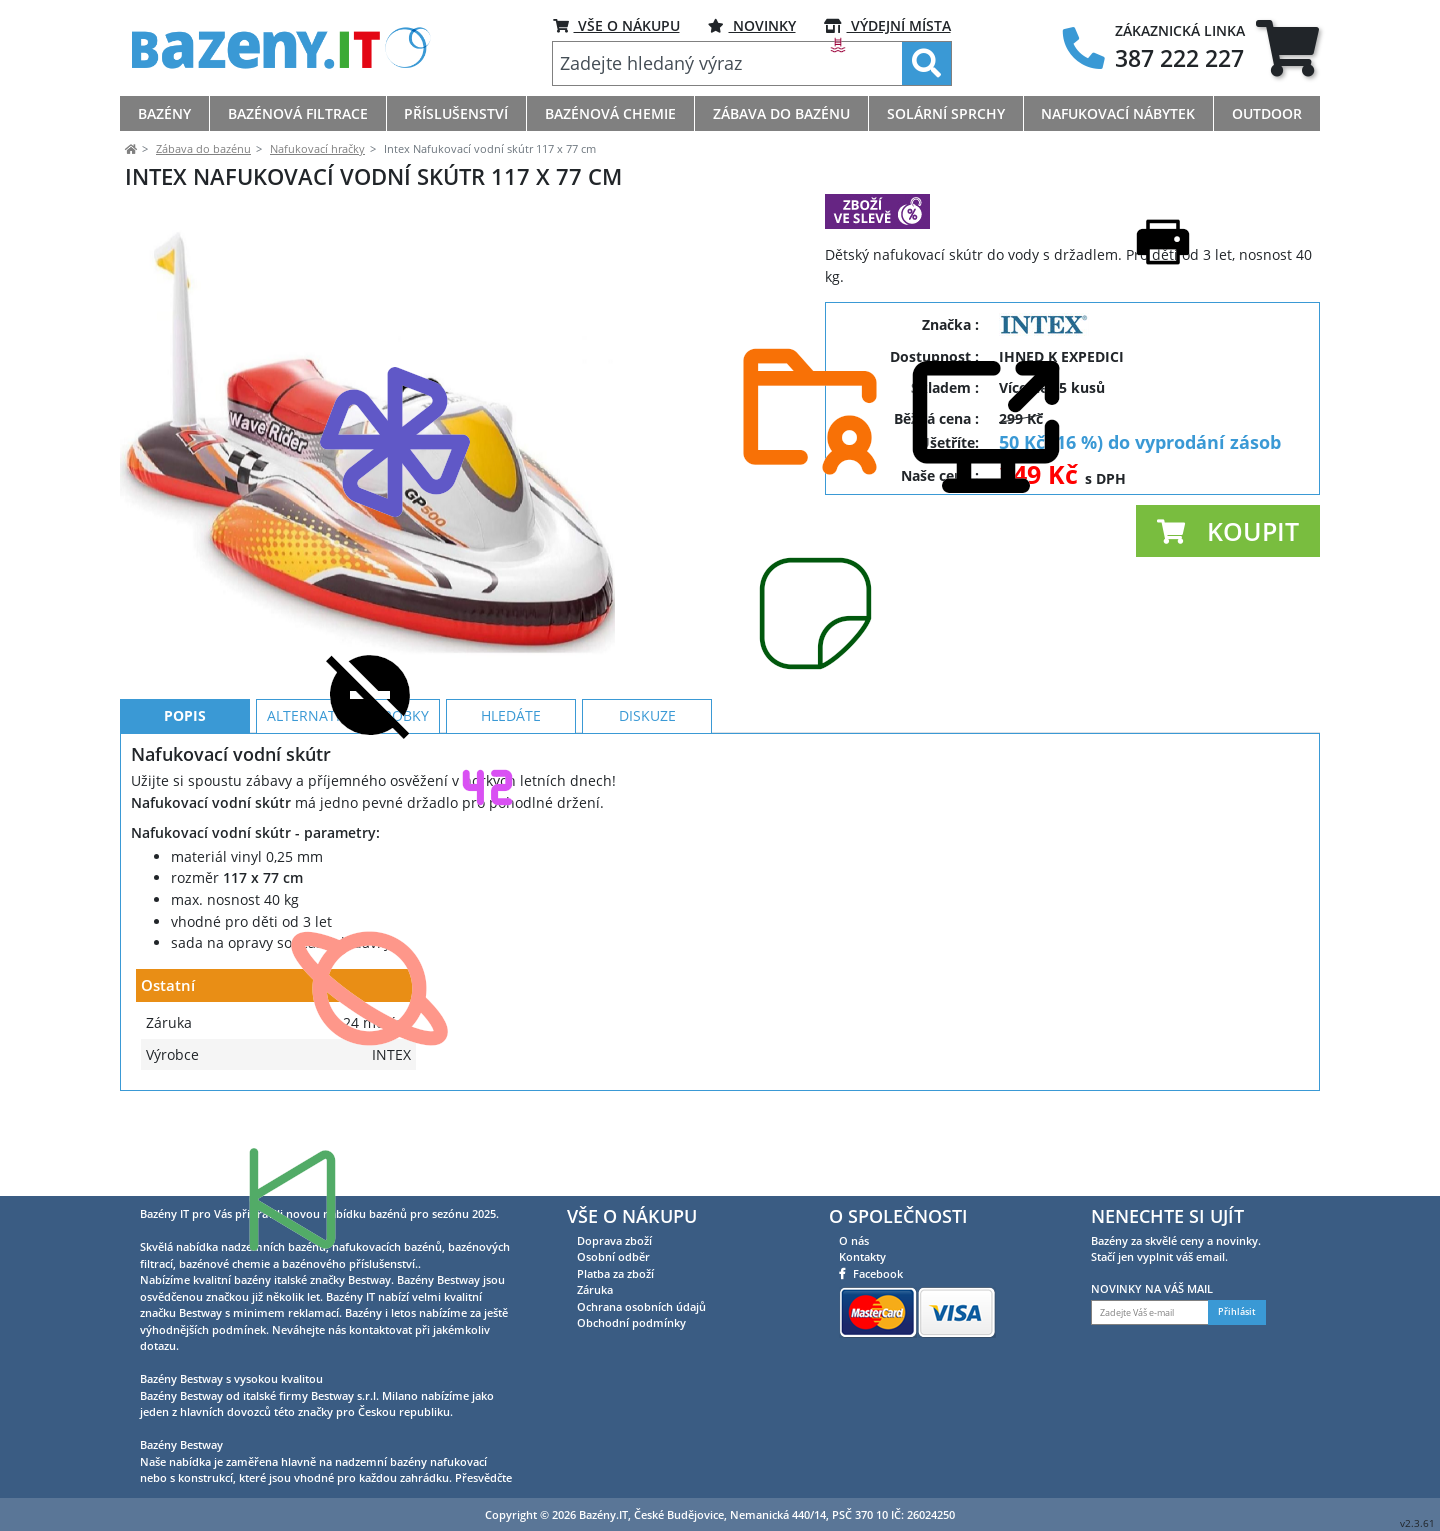  What do you see at coordinates (838, 45) in the screenshot?
I see `indicates swimming pool amenity available` at bounding box center [838, 45].